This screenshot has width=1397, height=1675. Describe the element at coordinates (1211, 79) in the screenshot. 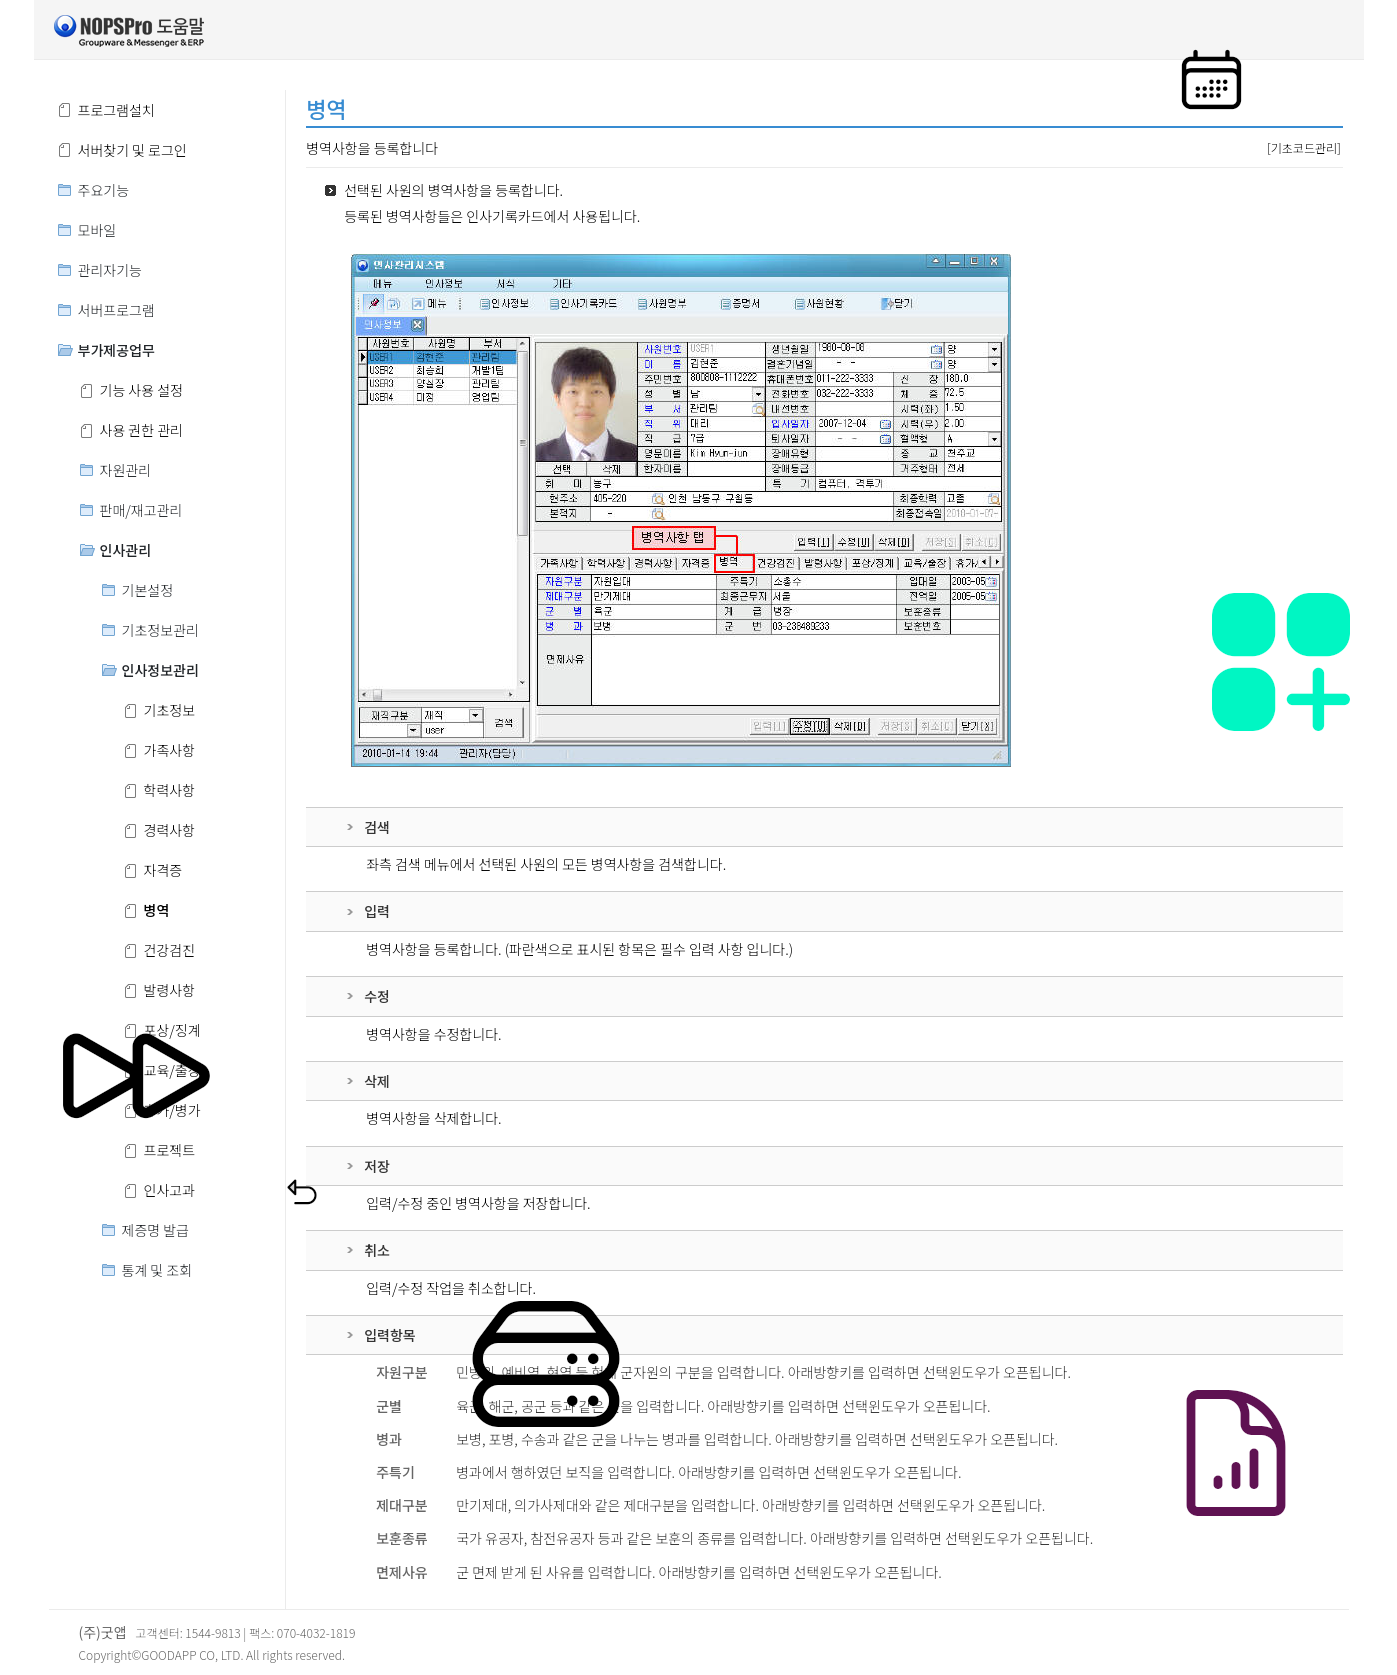

I see `view calendar with scheduled events` at that location.